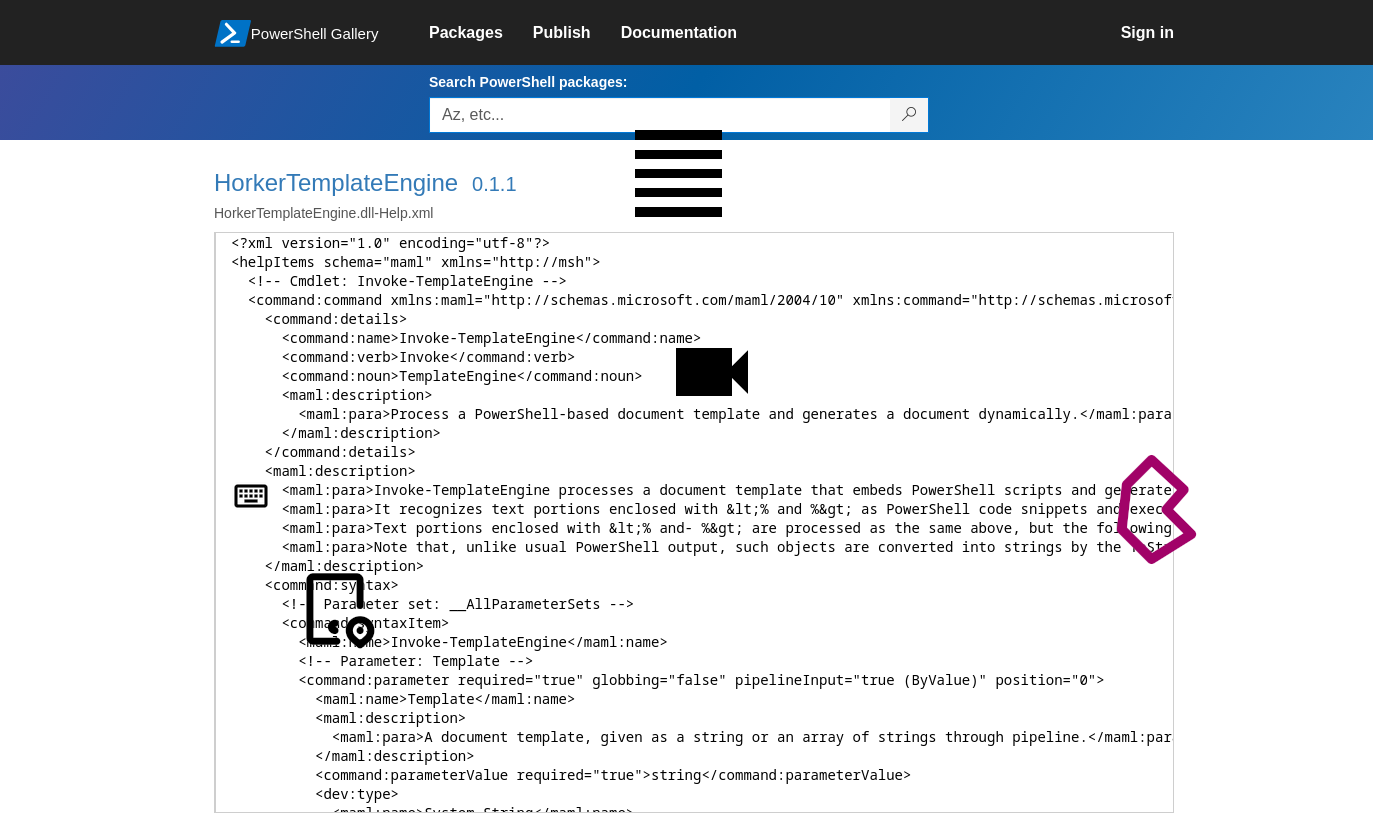  What do you see at coordinates (678, 173) in the screenshot?
I see `justify text alignment` at bounding box center [678, 173].